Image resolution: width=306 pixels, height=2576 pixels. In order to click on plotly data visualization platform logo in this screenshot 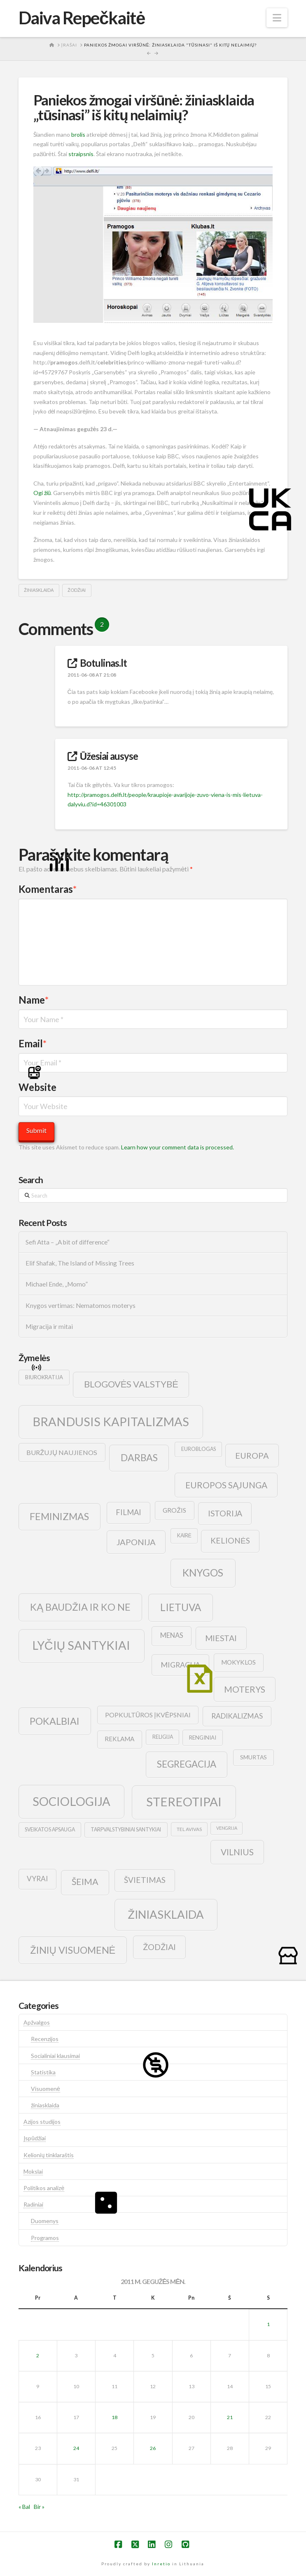, I will do `click(59, 862)`.